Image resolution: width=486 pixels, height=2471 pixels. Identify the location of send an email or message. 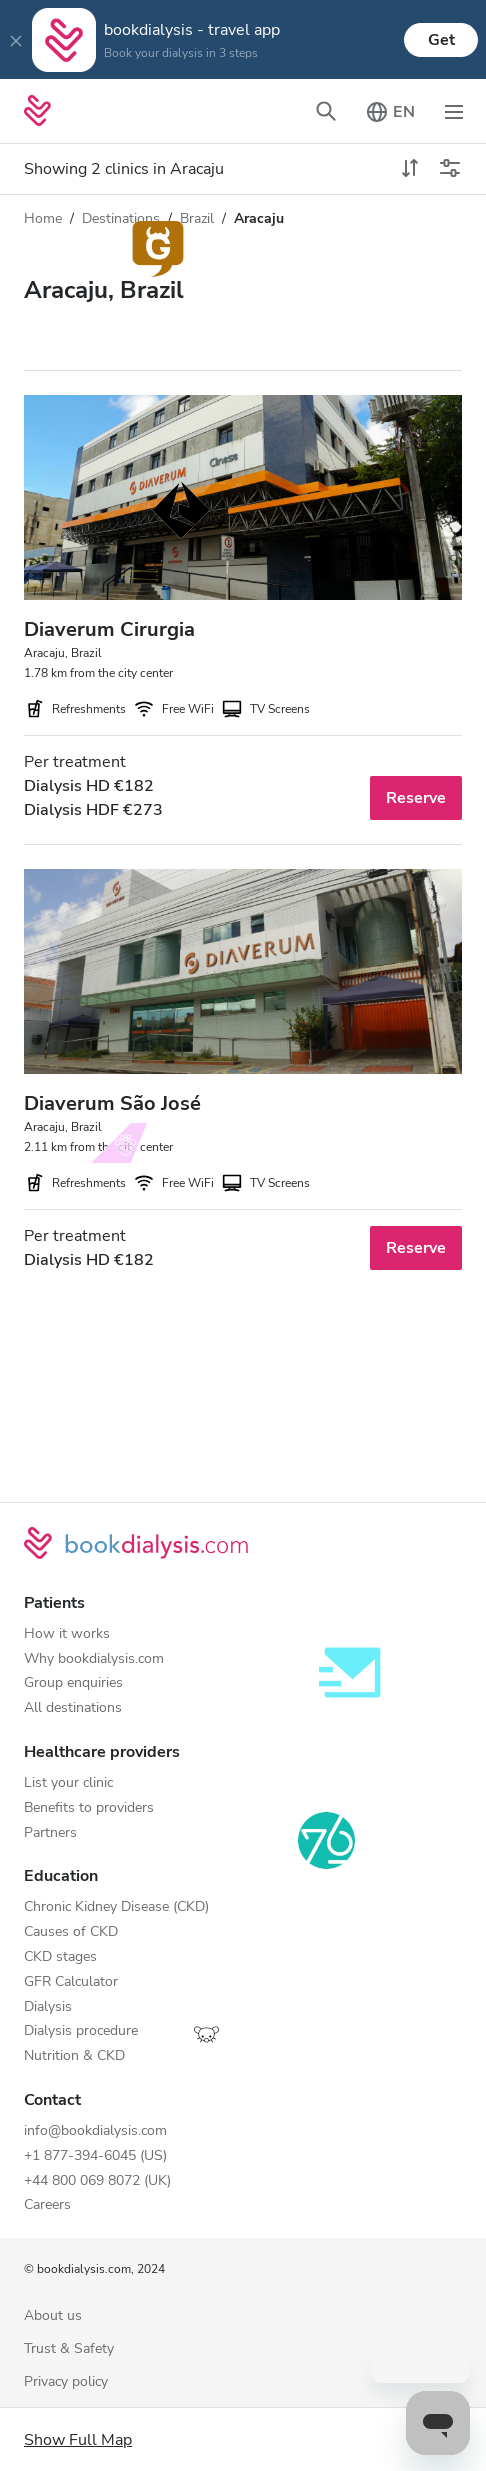
(352, 1672).